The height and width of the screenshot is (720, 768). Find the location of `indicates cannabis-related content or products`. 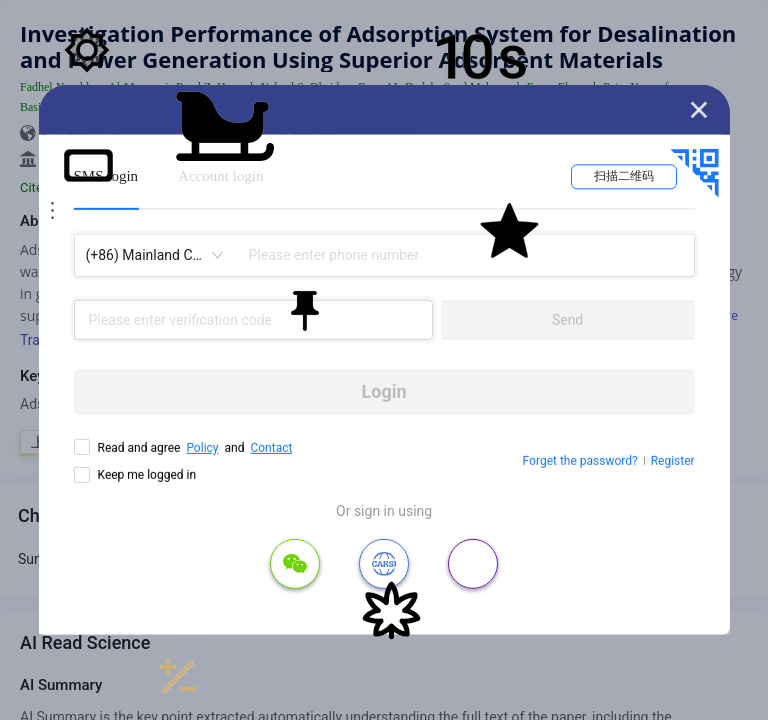

indicates cannabis-related content or products is located at coordinates (391, 610).